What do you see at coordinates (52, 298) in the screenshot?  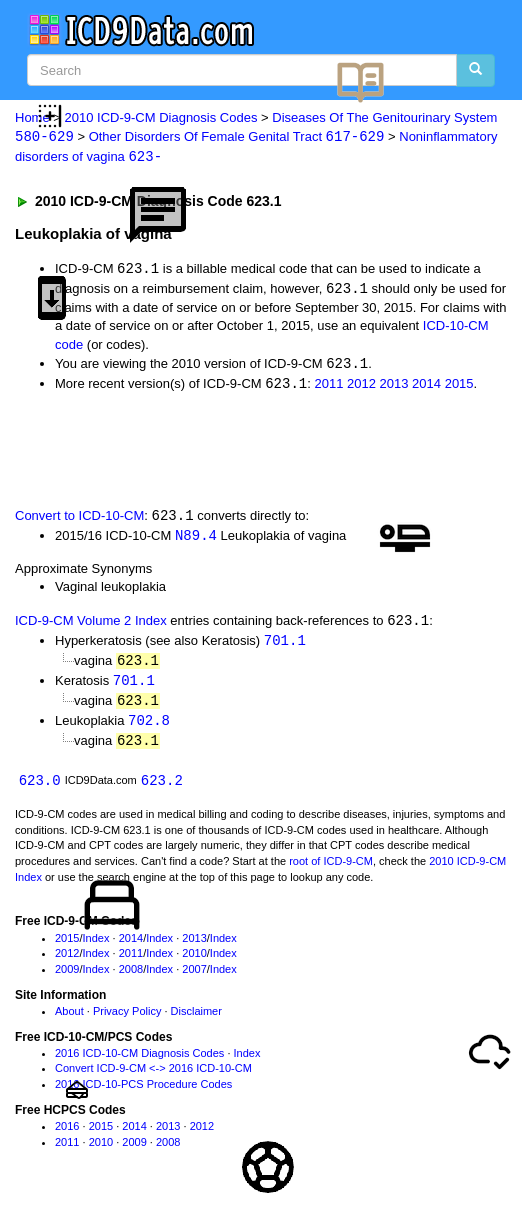 I see `system update available for download` at bounding box center [52, 298].